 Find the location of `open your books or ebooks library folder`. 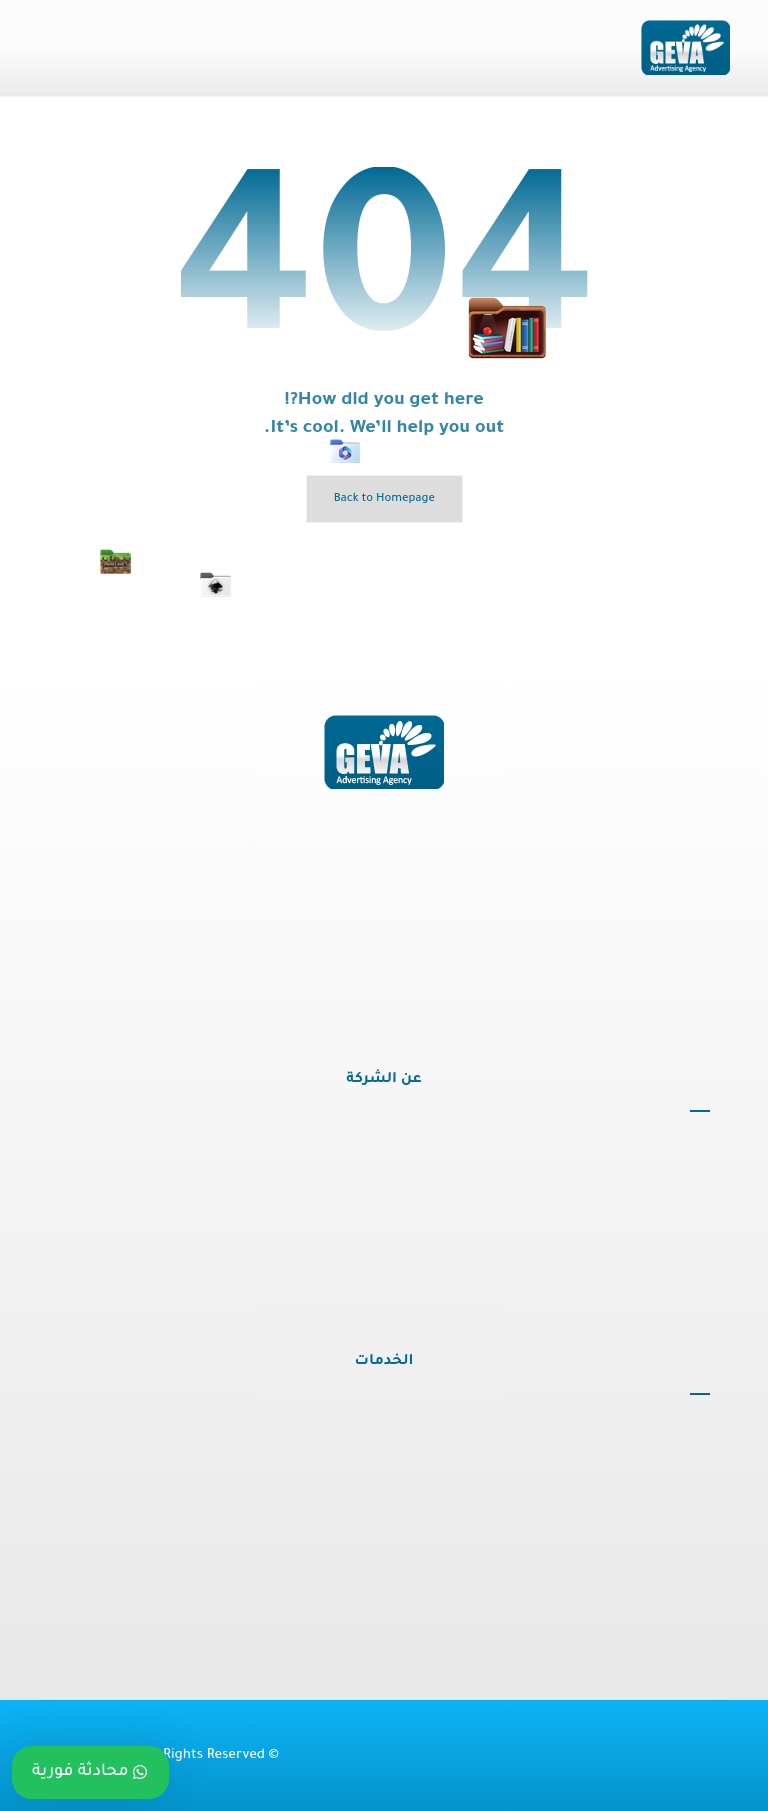

open your books or ebooks library folder is located at coordinates (507, 330).